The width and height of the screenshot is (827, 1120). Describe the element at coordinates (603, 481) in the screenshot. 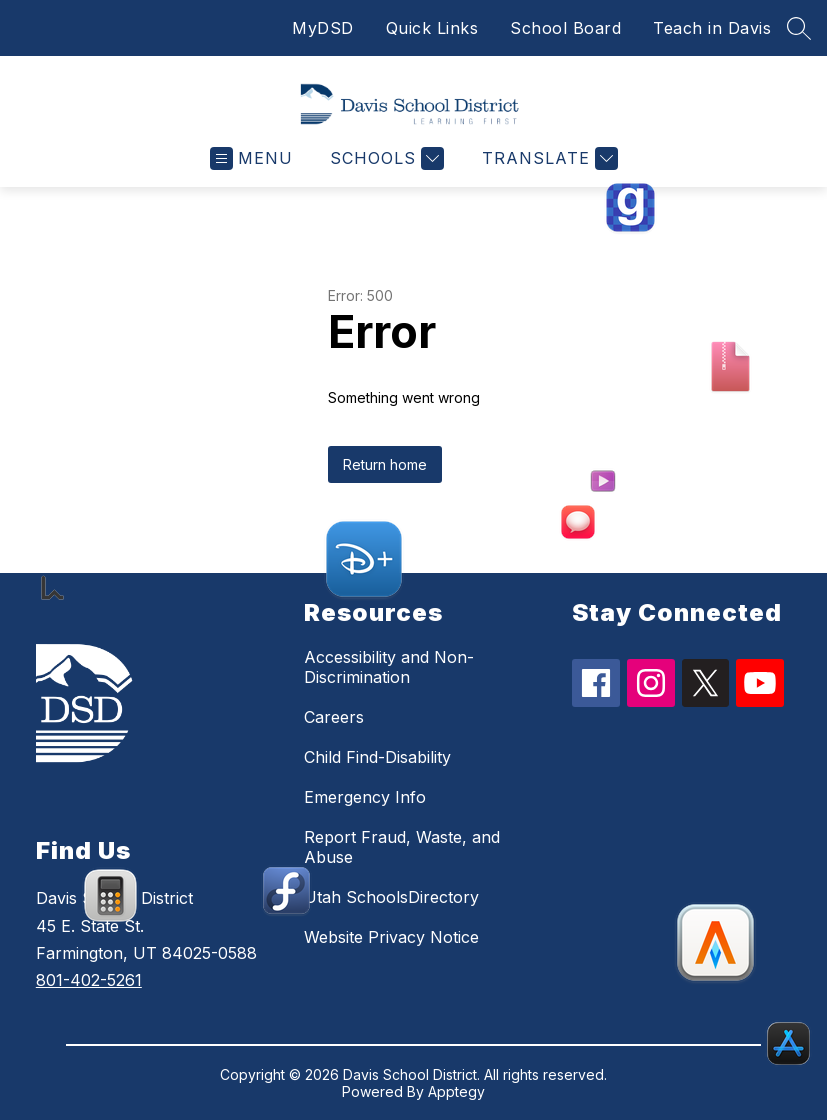

I see `open totem media player` at that location.